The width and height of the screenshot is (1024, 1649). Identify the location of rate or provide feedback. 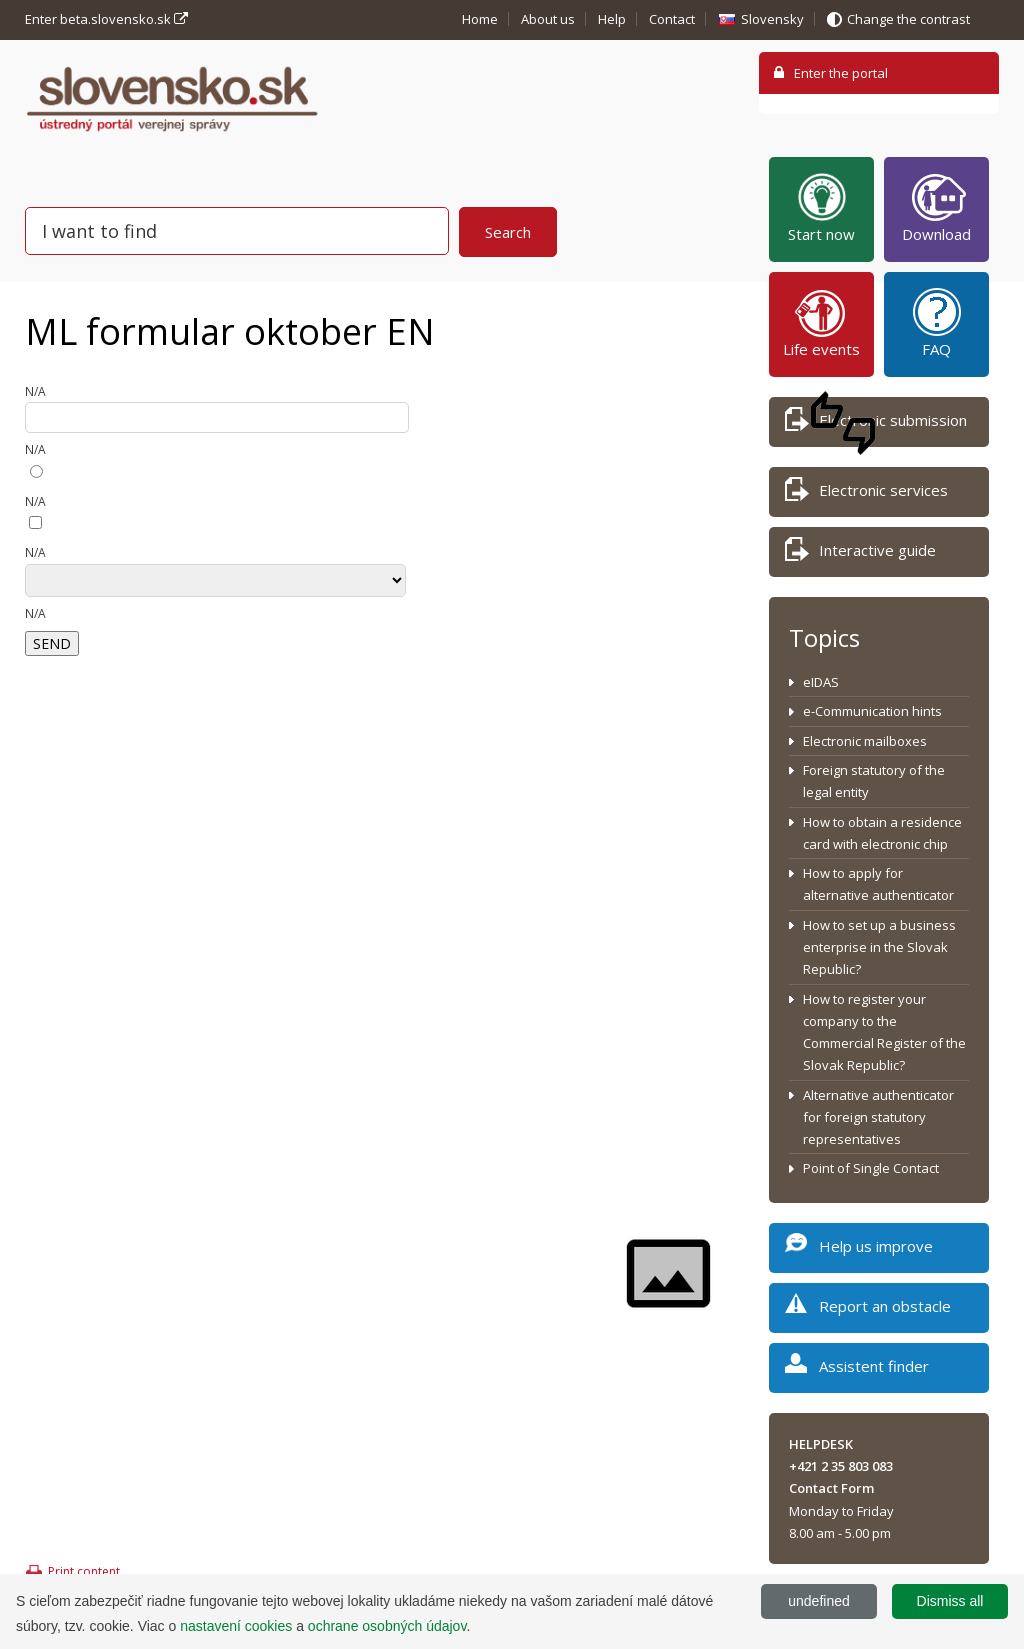
(843, 423).